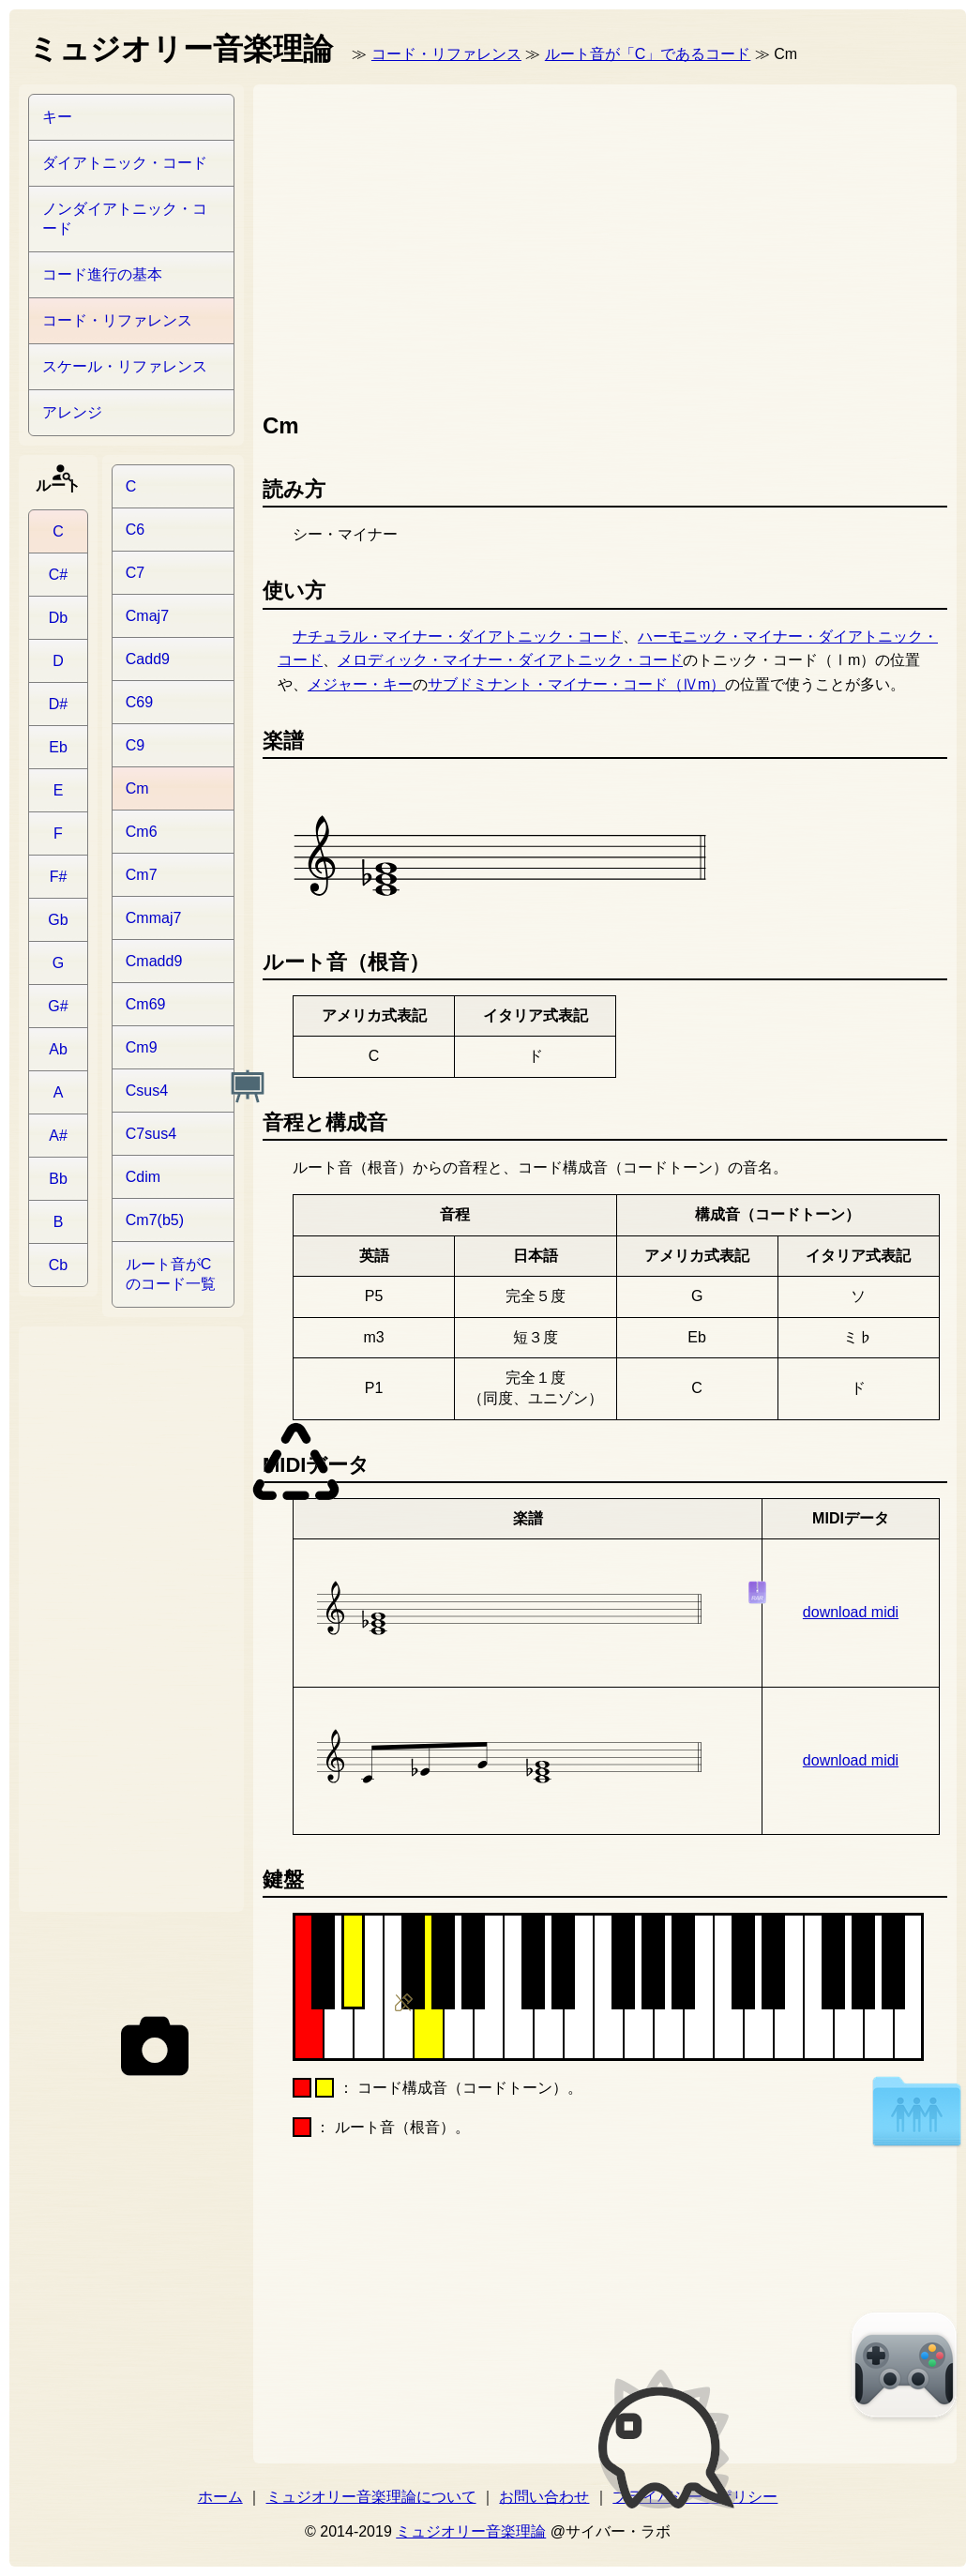 The image size is (966, 2576). What do you see at coordinates (295, 1462) in the screenshot?
I see `indicates a recycling or refresh cycle` at bounding box center [295, 1462].